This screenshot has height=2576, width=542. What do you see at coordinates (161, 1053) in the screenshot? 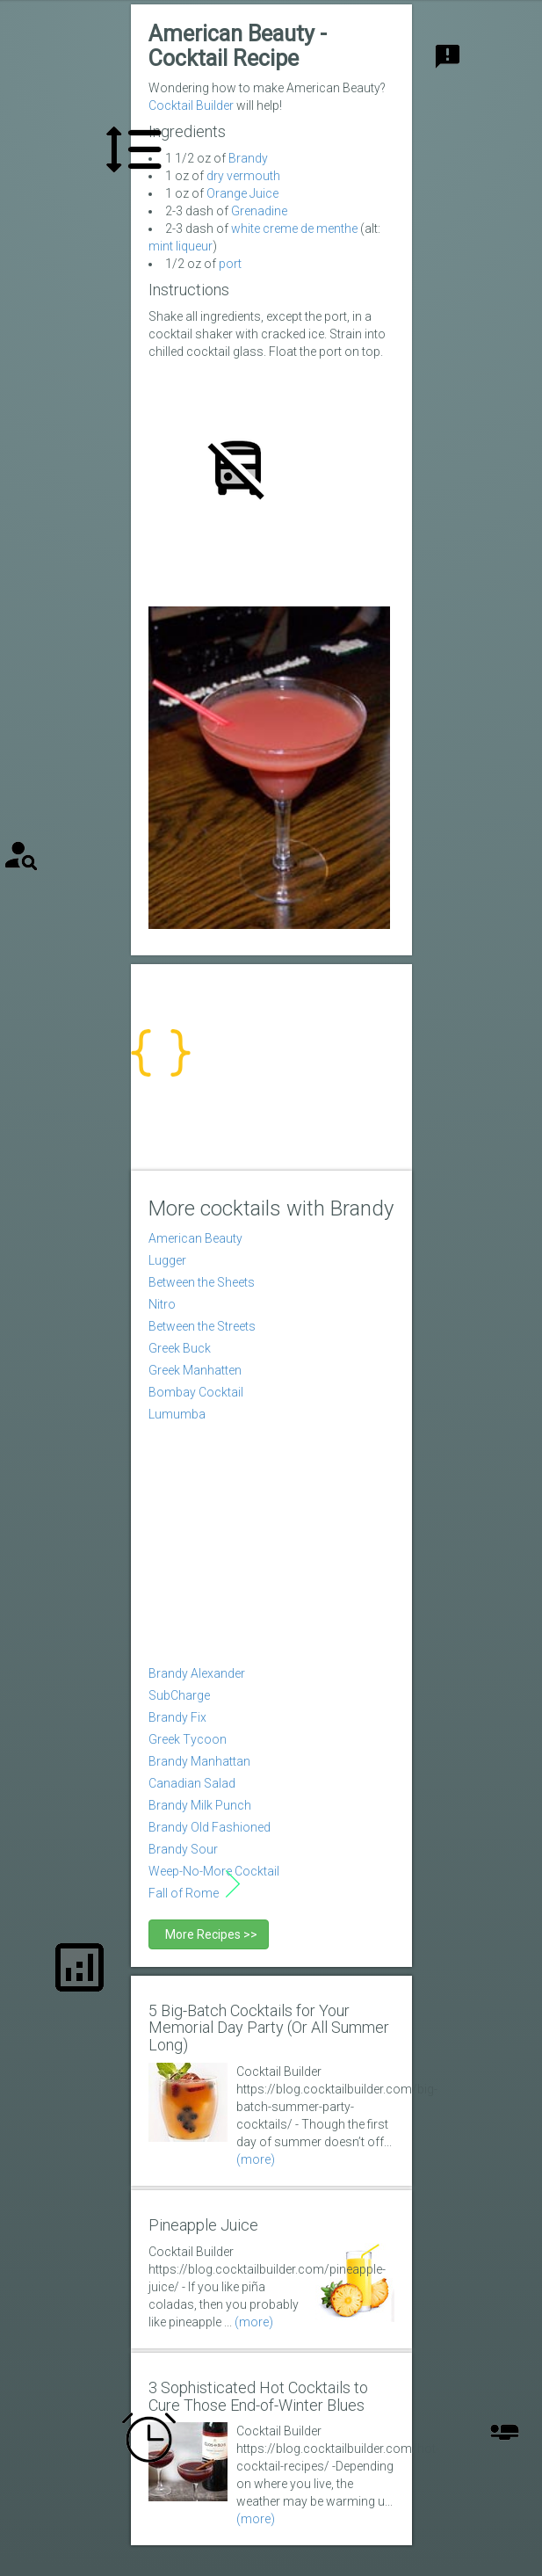
I see `view or edit code` at bounding box center [161, 1053].